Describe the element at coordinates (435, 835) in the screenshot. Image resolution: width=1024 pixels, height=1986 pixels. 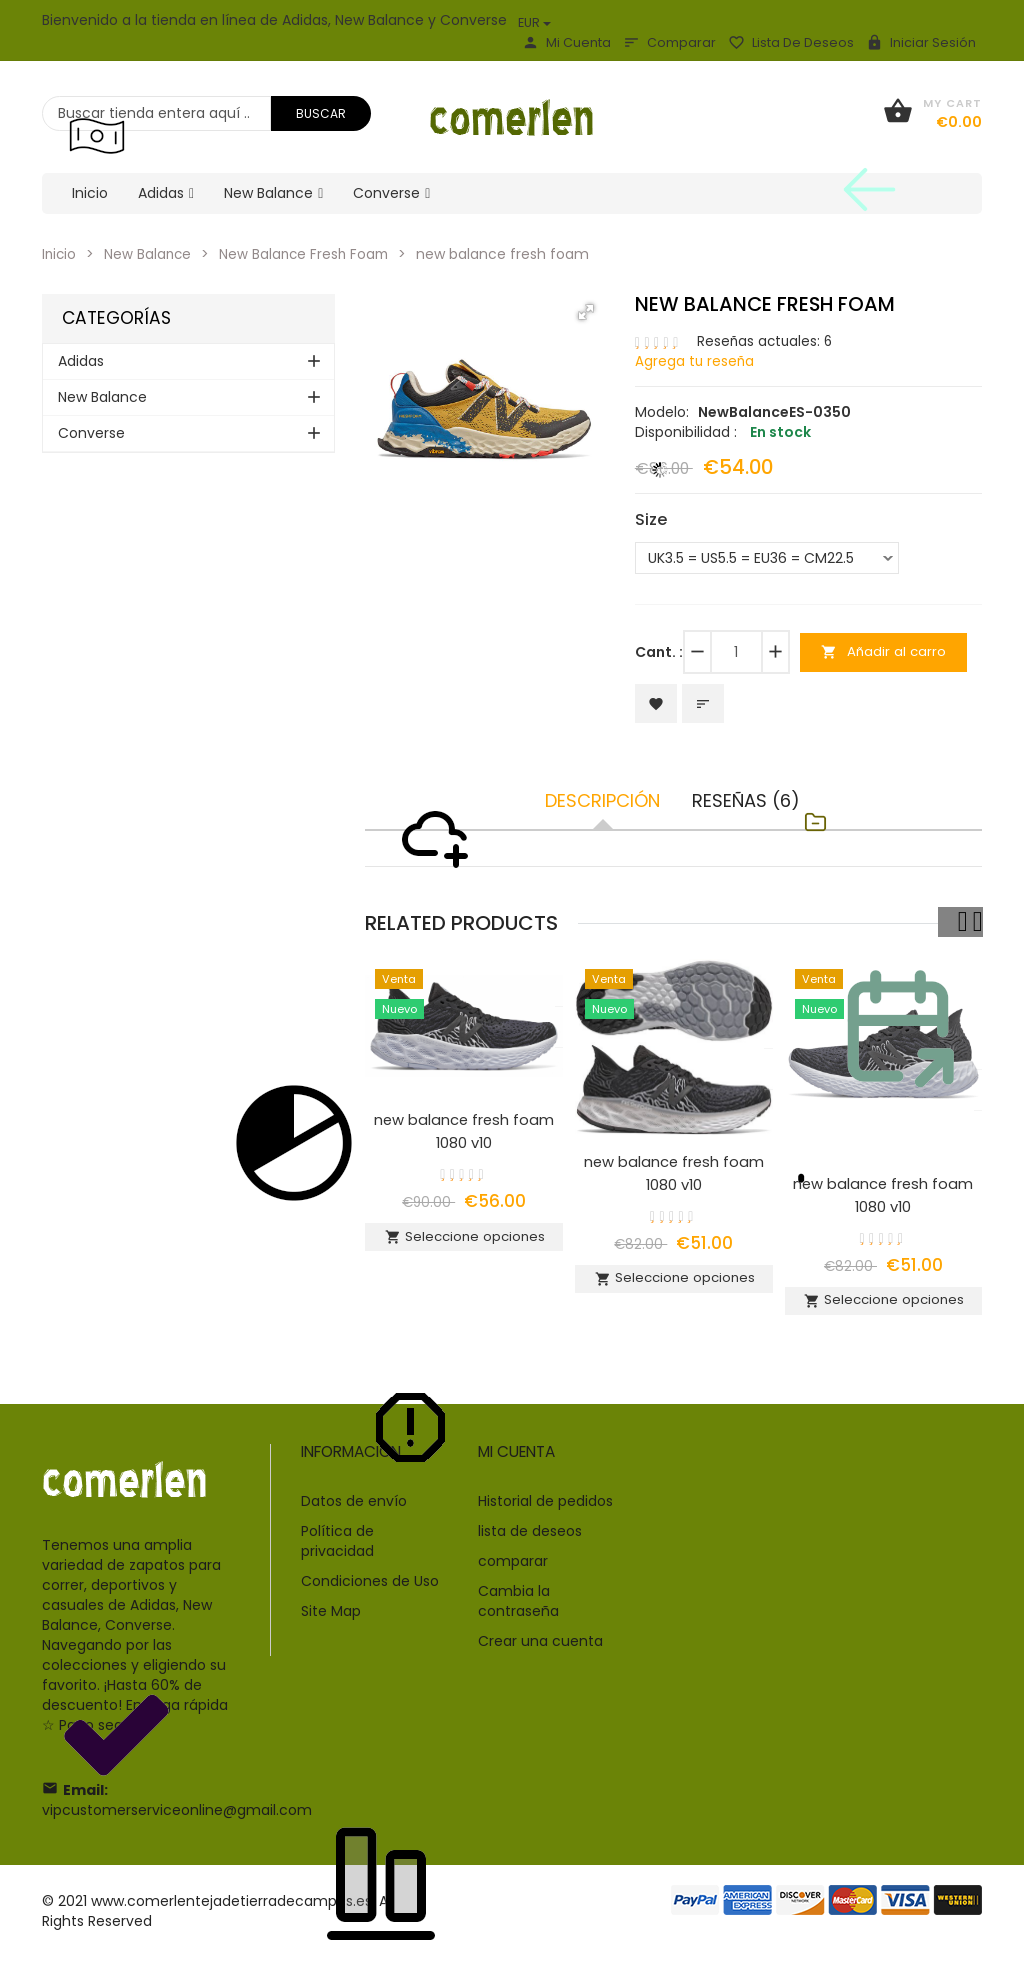
I see `upload a new file to cloud storage` at that location.